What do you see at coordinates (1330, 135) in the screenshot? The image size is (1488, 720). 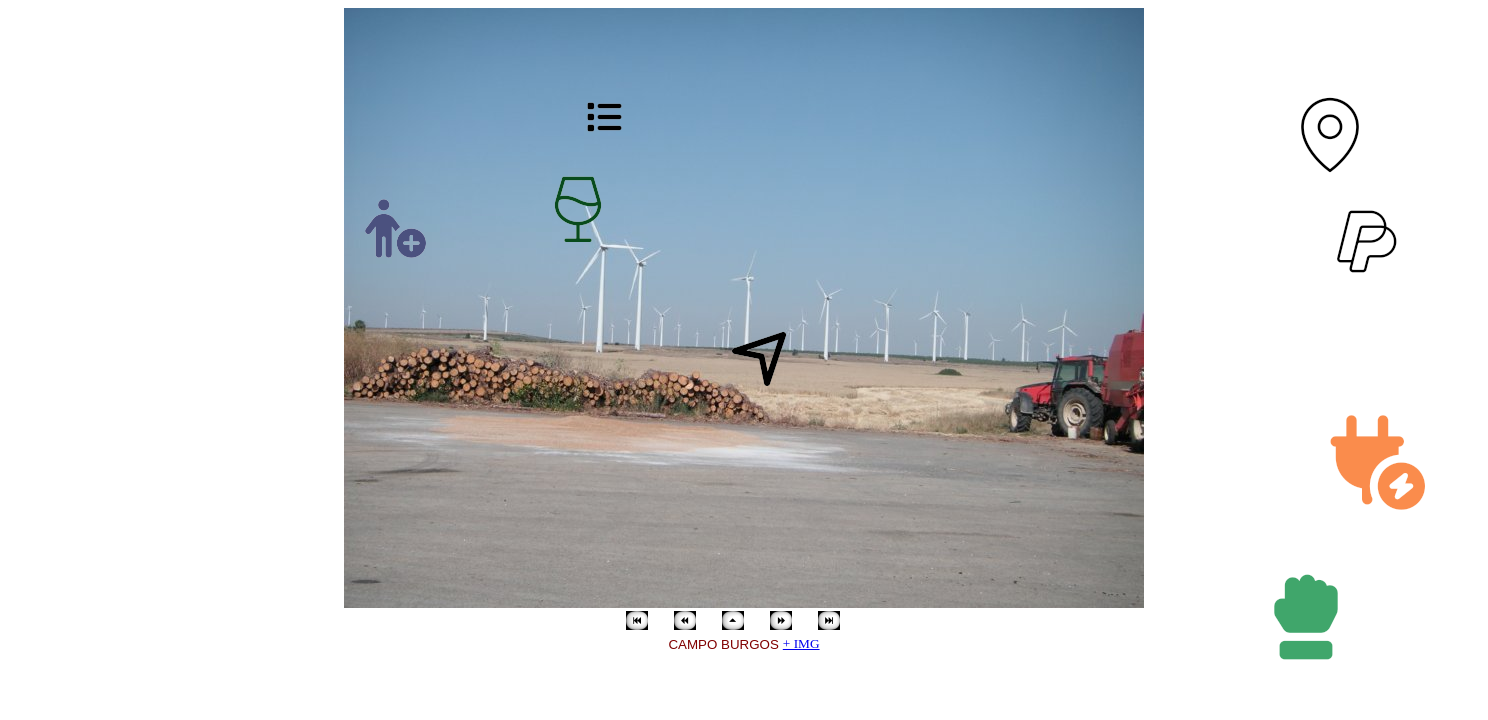 I see `view or set a location on the map` at bounding box center [1330, 135].